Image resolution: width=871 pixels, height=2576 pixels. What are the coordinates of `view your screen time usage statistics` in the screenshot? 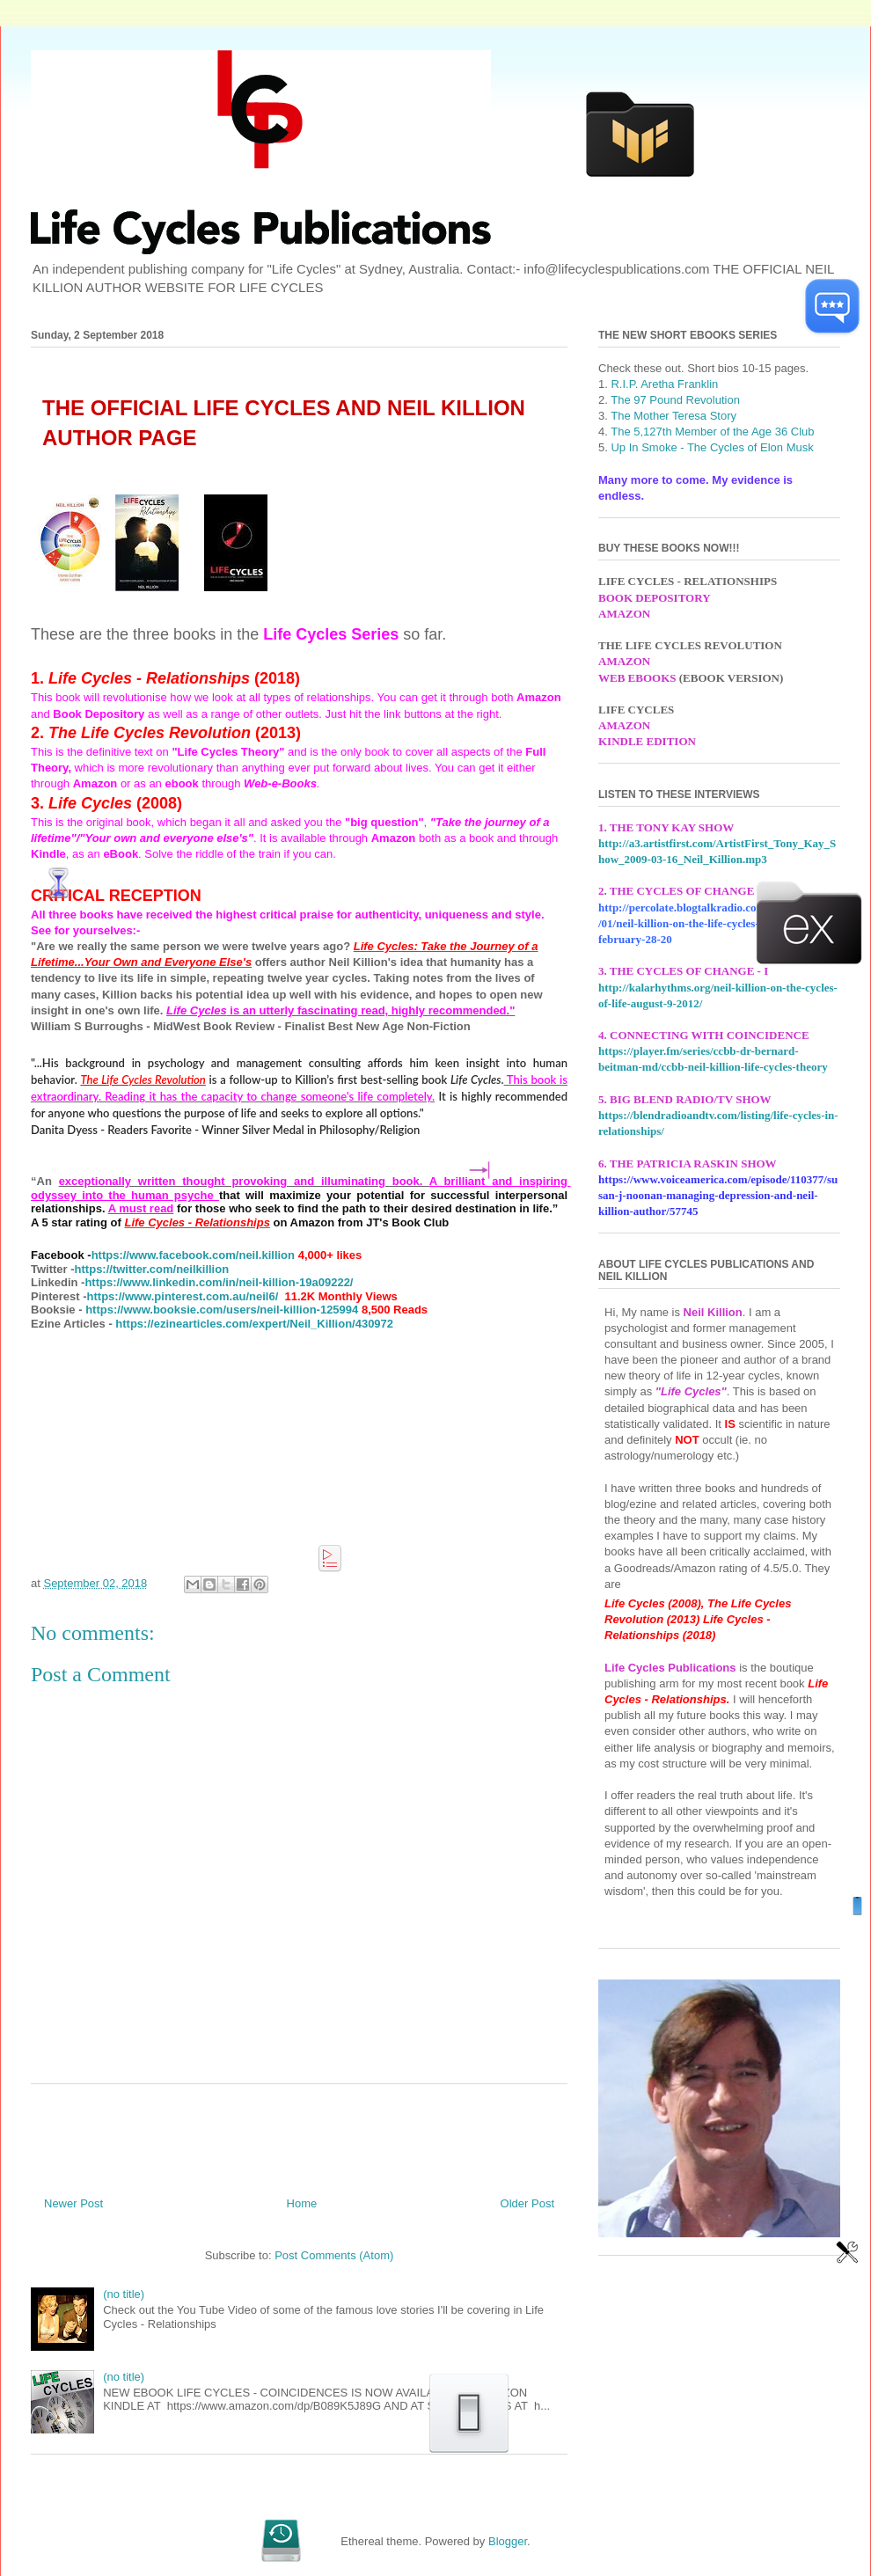 It's located at (58, 882).